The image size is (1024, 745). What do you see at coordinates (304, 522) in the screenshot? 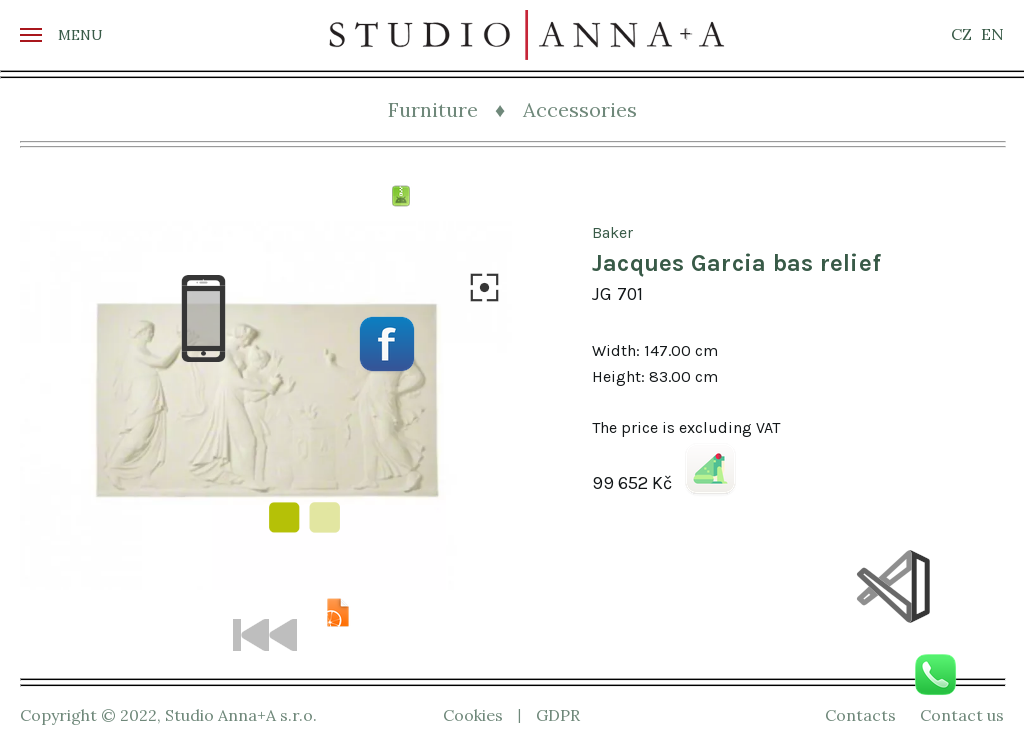
I see `view task list or to-do items` at bounding box center [304, 522].